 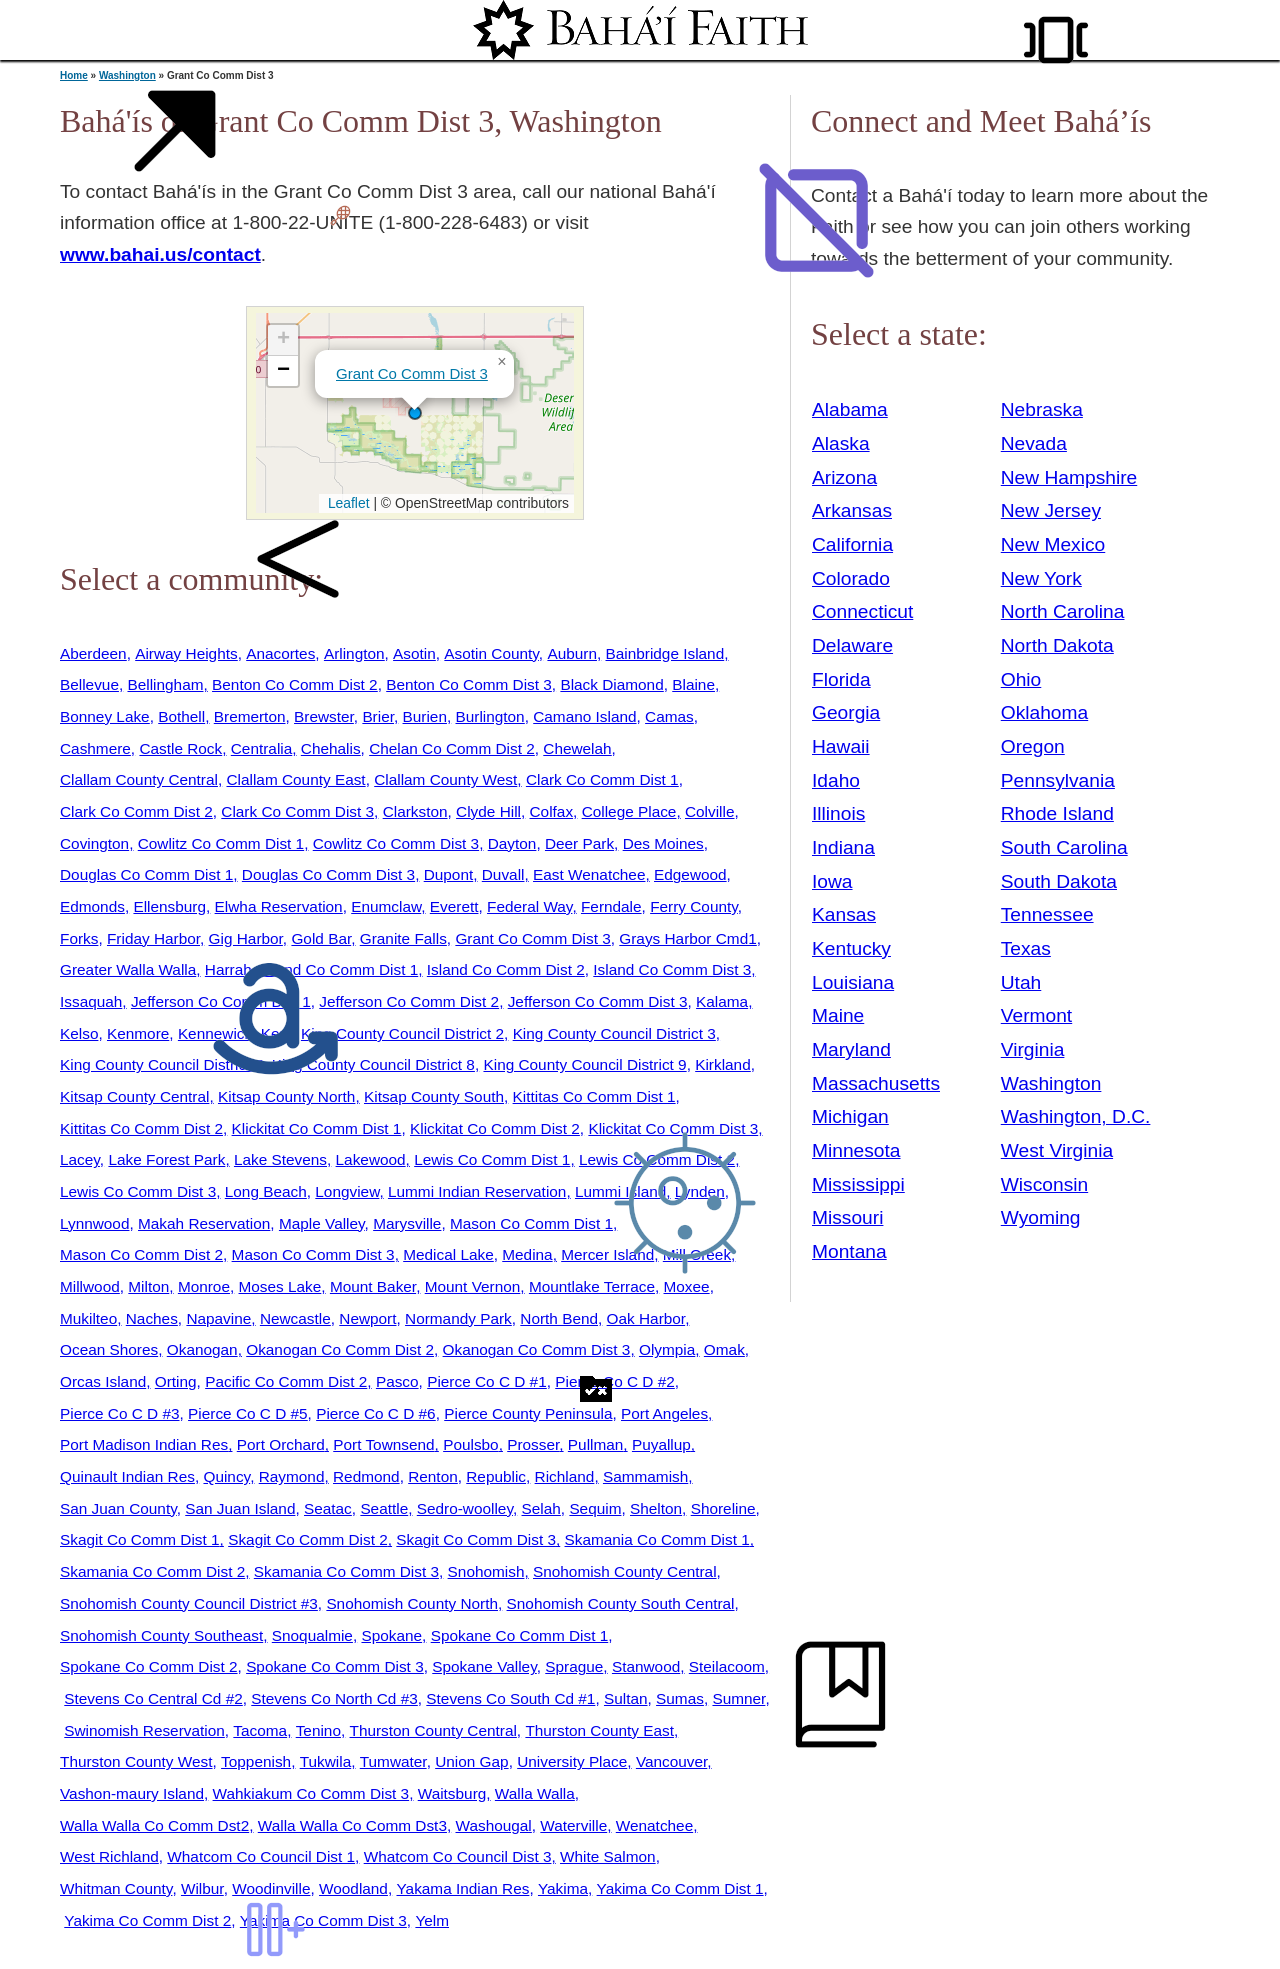 What do you see at coordinates (596, 1389) in the screenshot?
I see `folder with validation rules applied` at bounding box center [596, 1389].